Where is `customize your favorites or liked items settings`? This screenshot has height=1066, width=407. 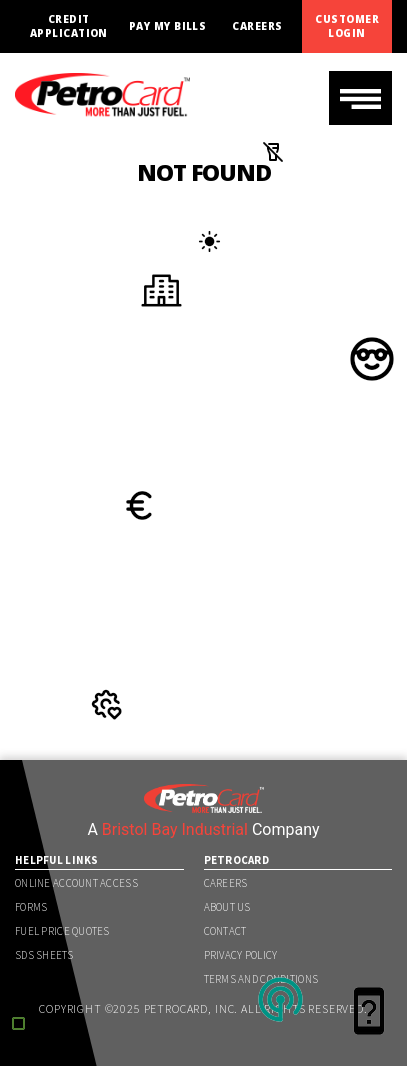 customize your favorites or liked items settings is located at coordinates (106, 704).